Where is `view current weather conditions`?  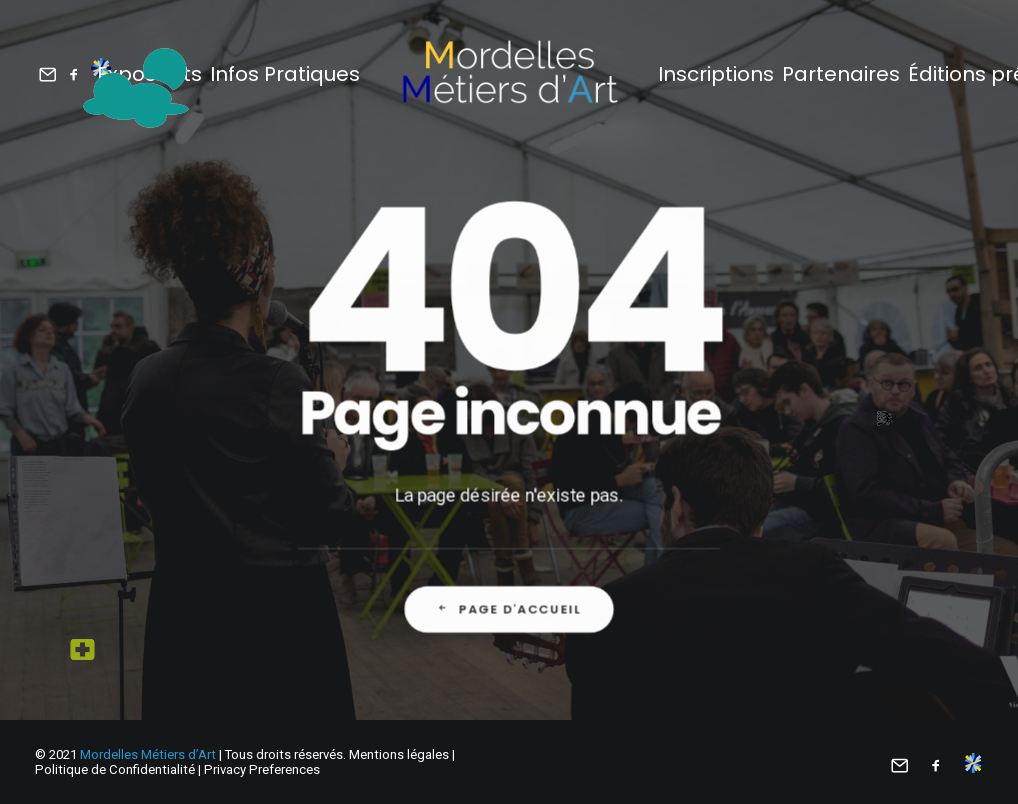
view current weather conditions is located at coordinates (136, 90).